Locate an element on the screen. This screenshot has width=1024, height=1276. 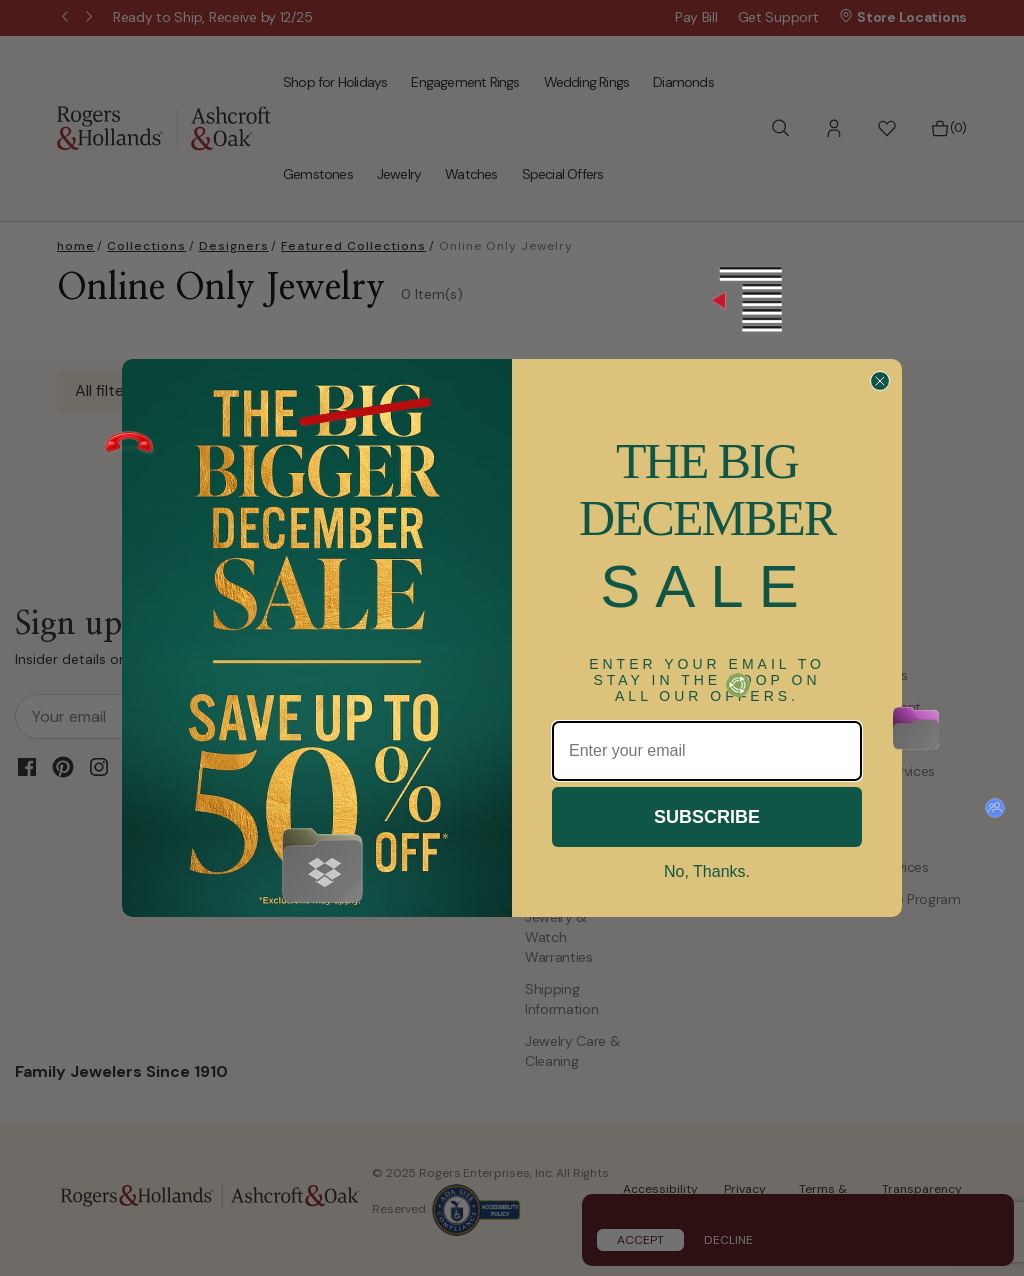
manage user accounts and settings is located at coordinates (995, 808).